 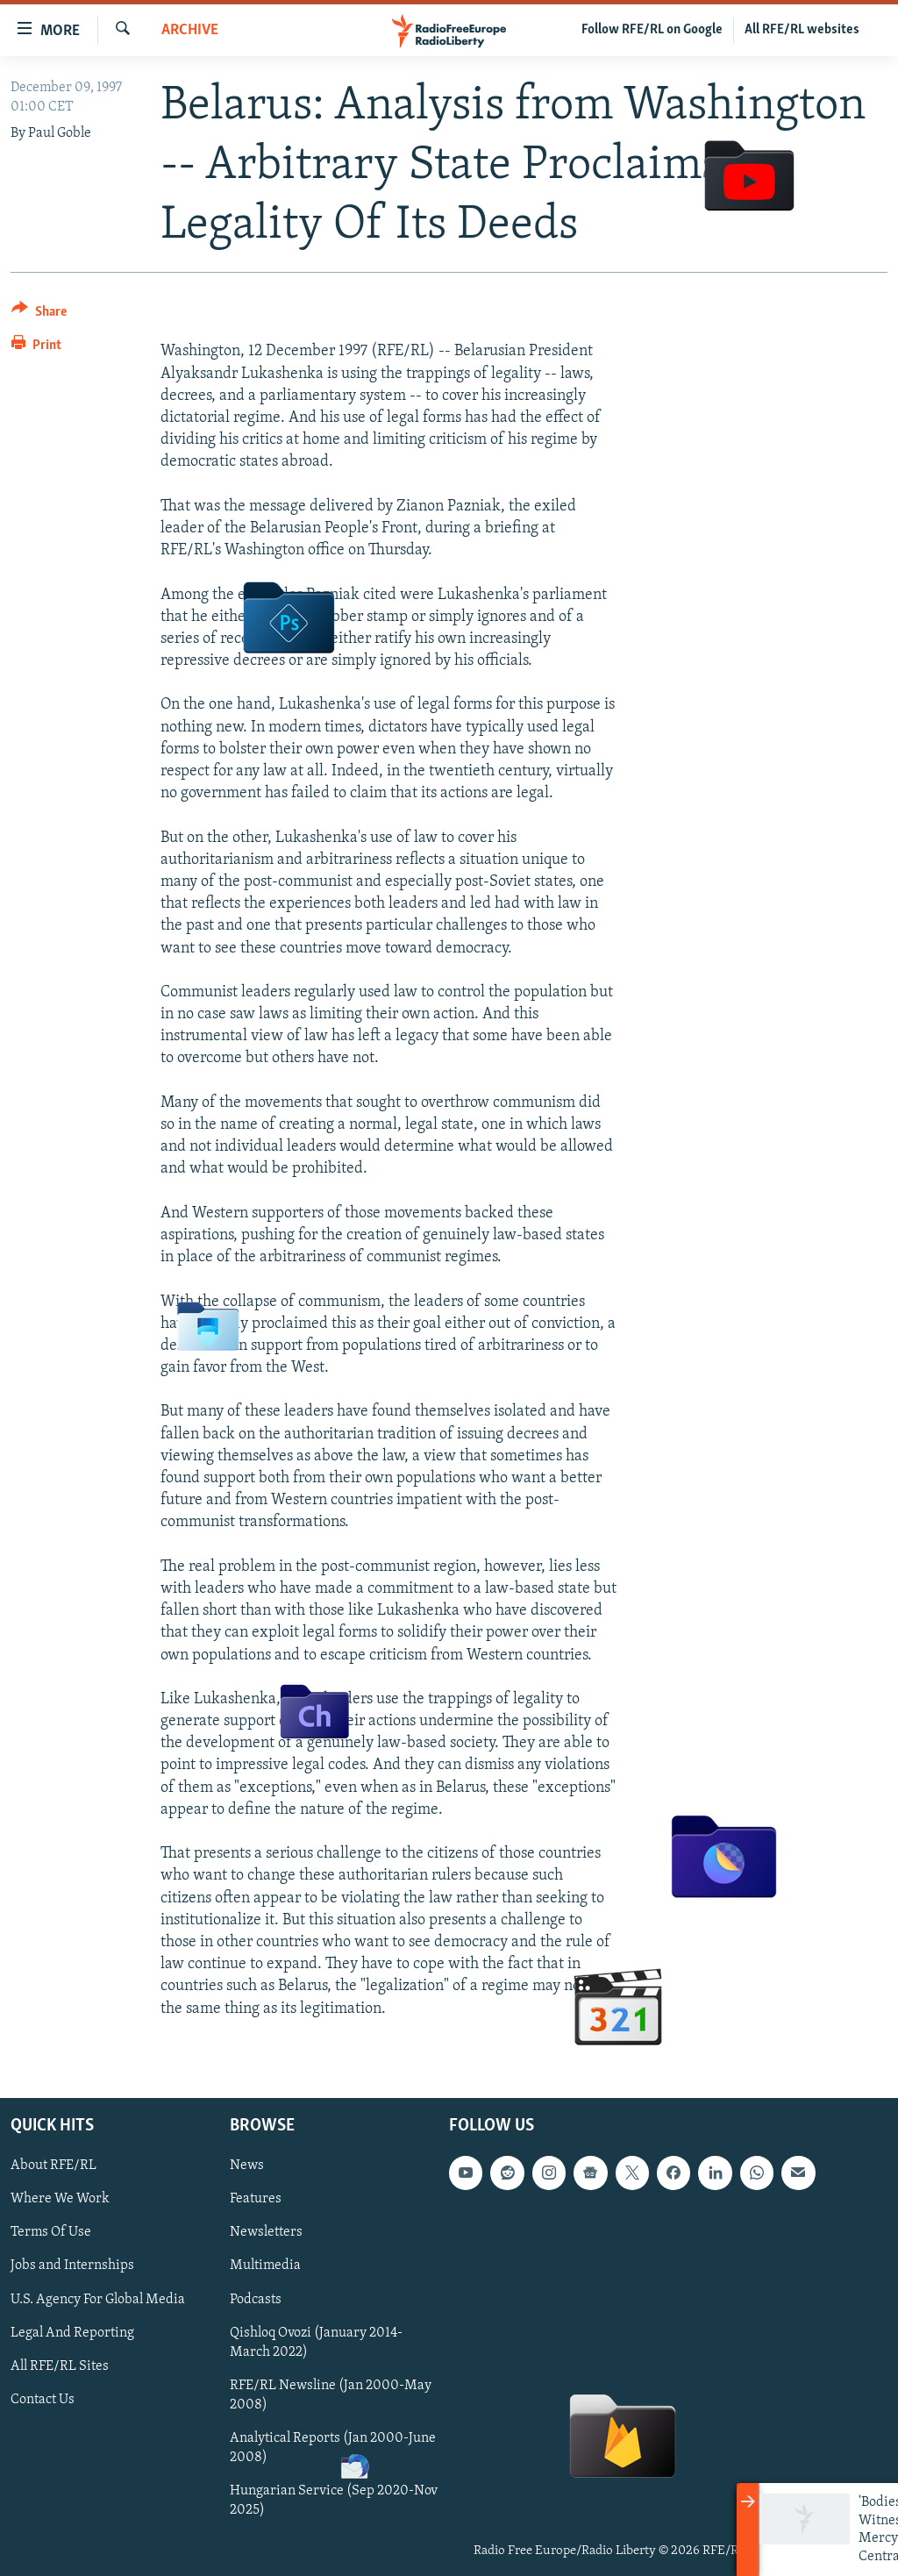 I want to click on open firebase project folder, so click(x=622, y=2438).